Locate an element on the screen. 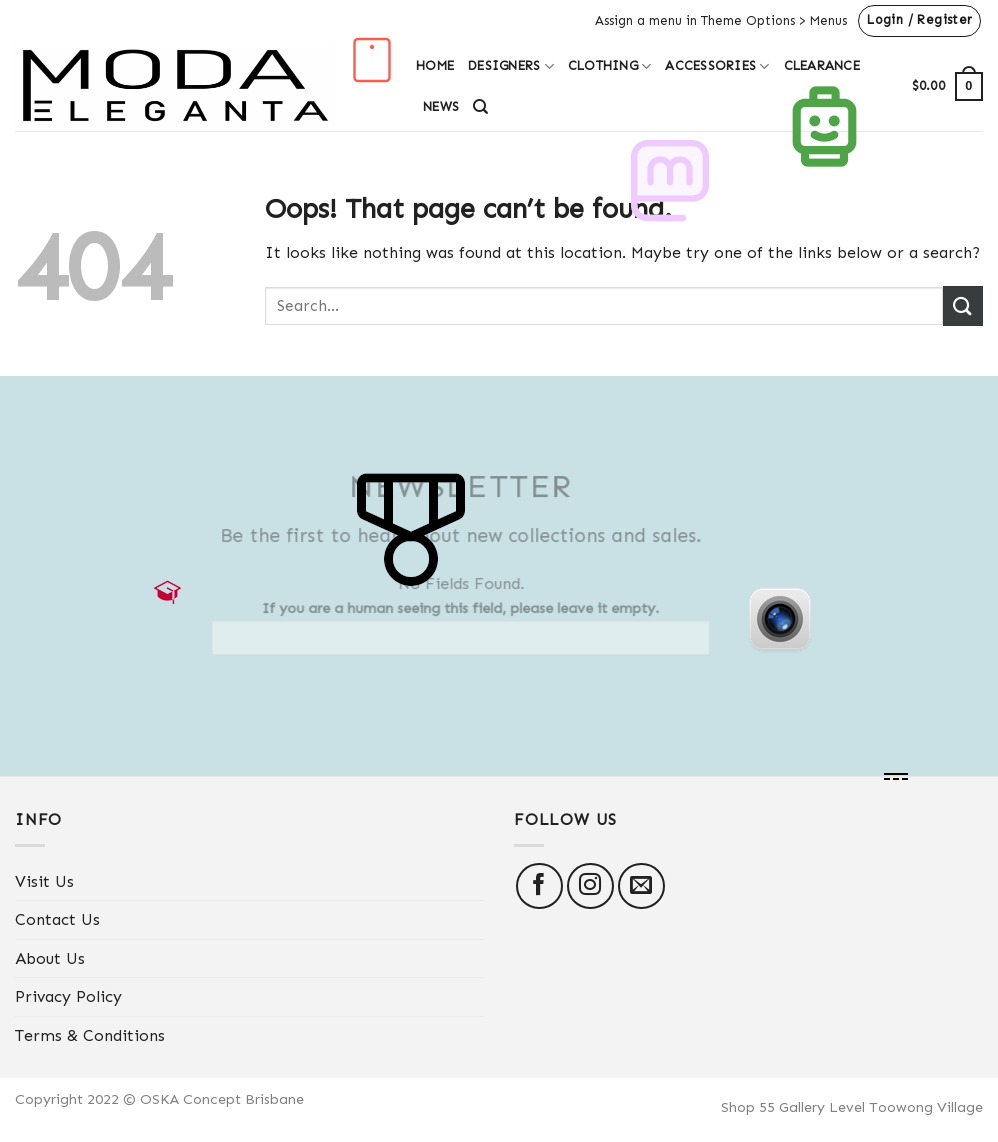 This screenshot has height=1142, width=998. open mastodon app is located at coordinates (670, 179).